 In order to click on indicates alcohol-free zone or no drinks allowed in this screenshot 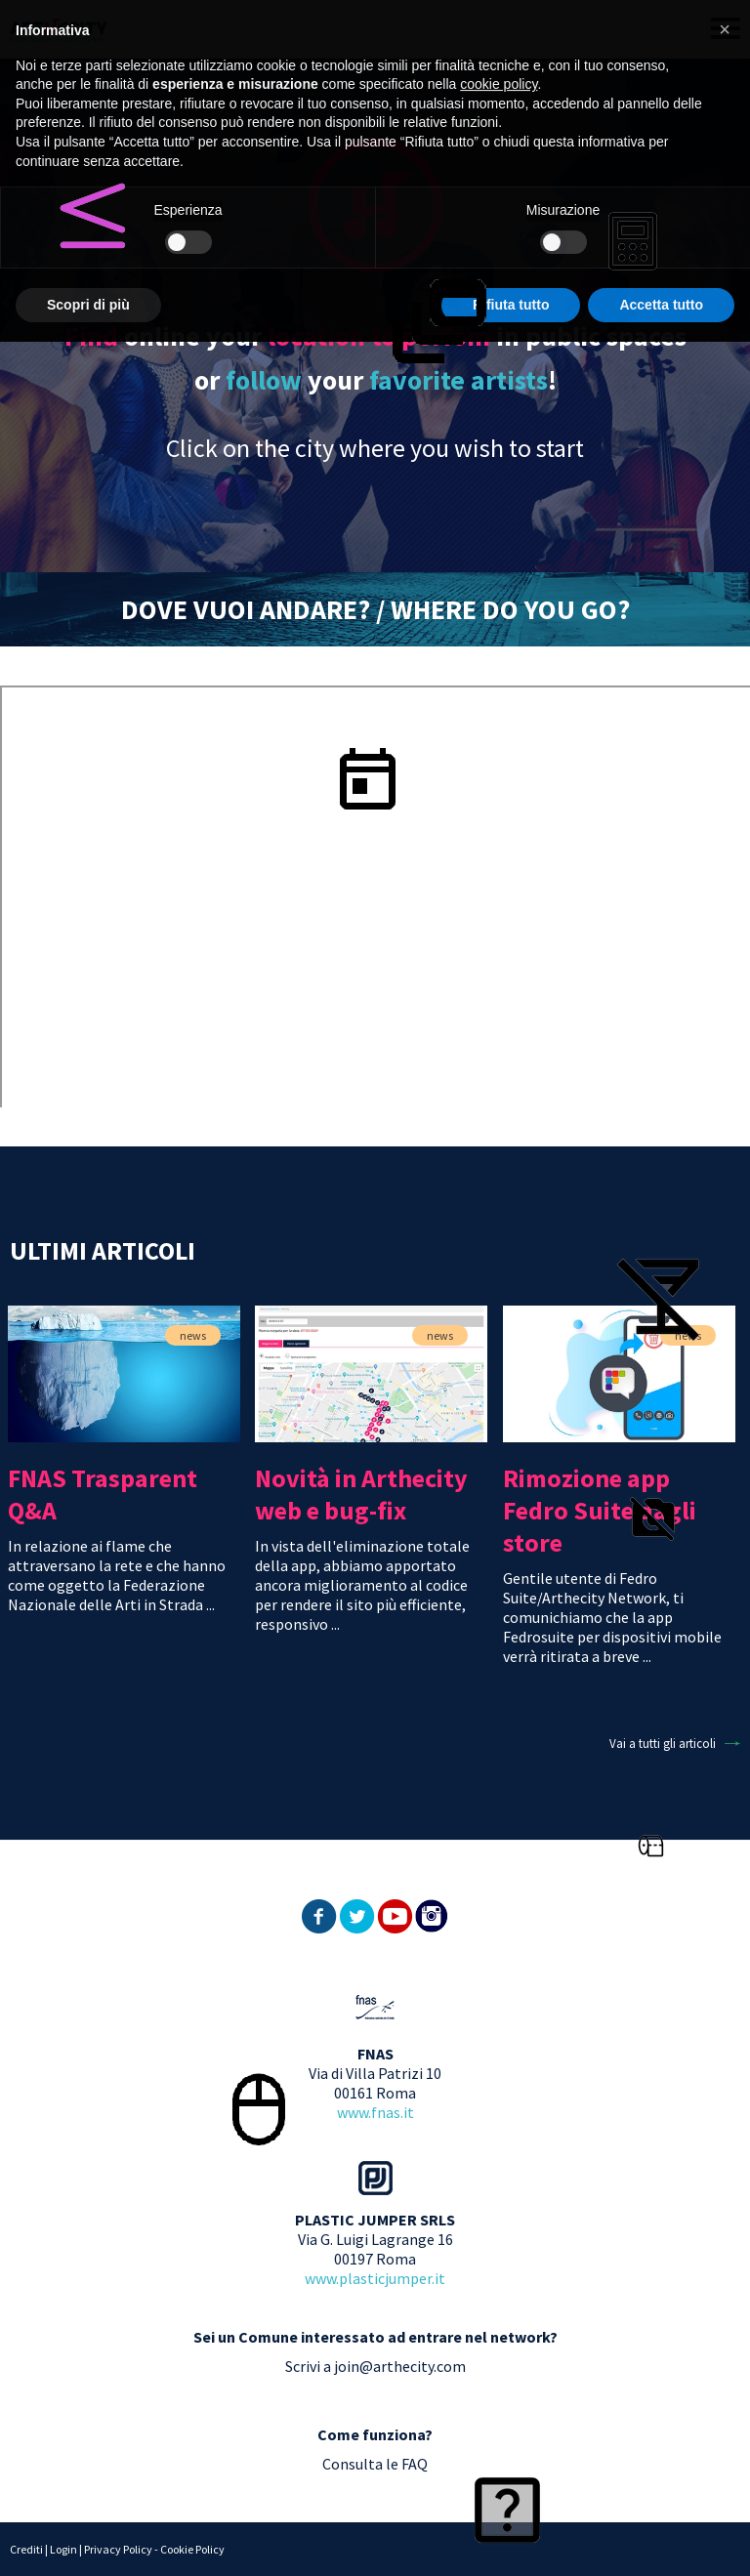, I will do `click(661, 1297)`.